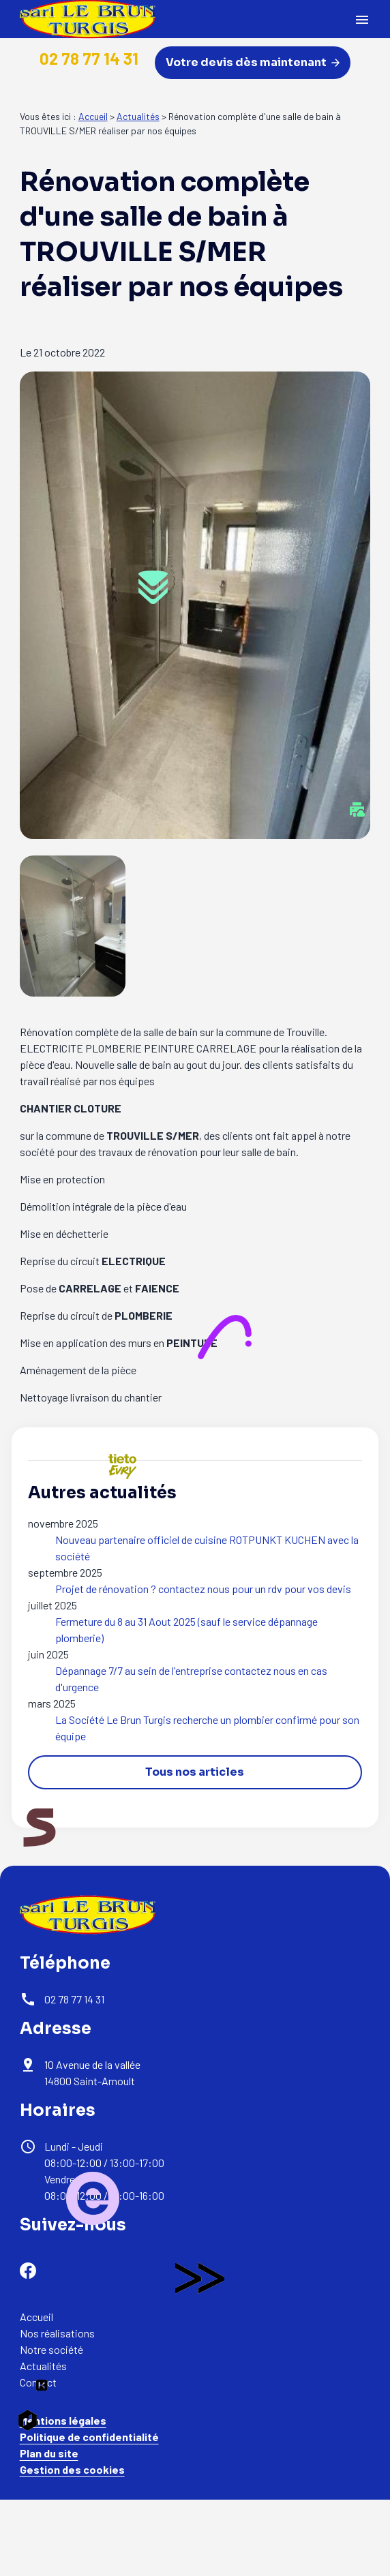 This screenshot has width=390, height=2576. Describe the element at coordinates (200, 2278) in the screenshot. I see `cobalt app or service logo` at that location.